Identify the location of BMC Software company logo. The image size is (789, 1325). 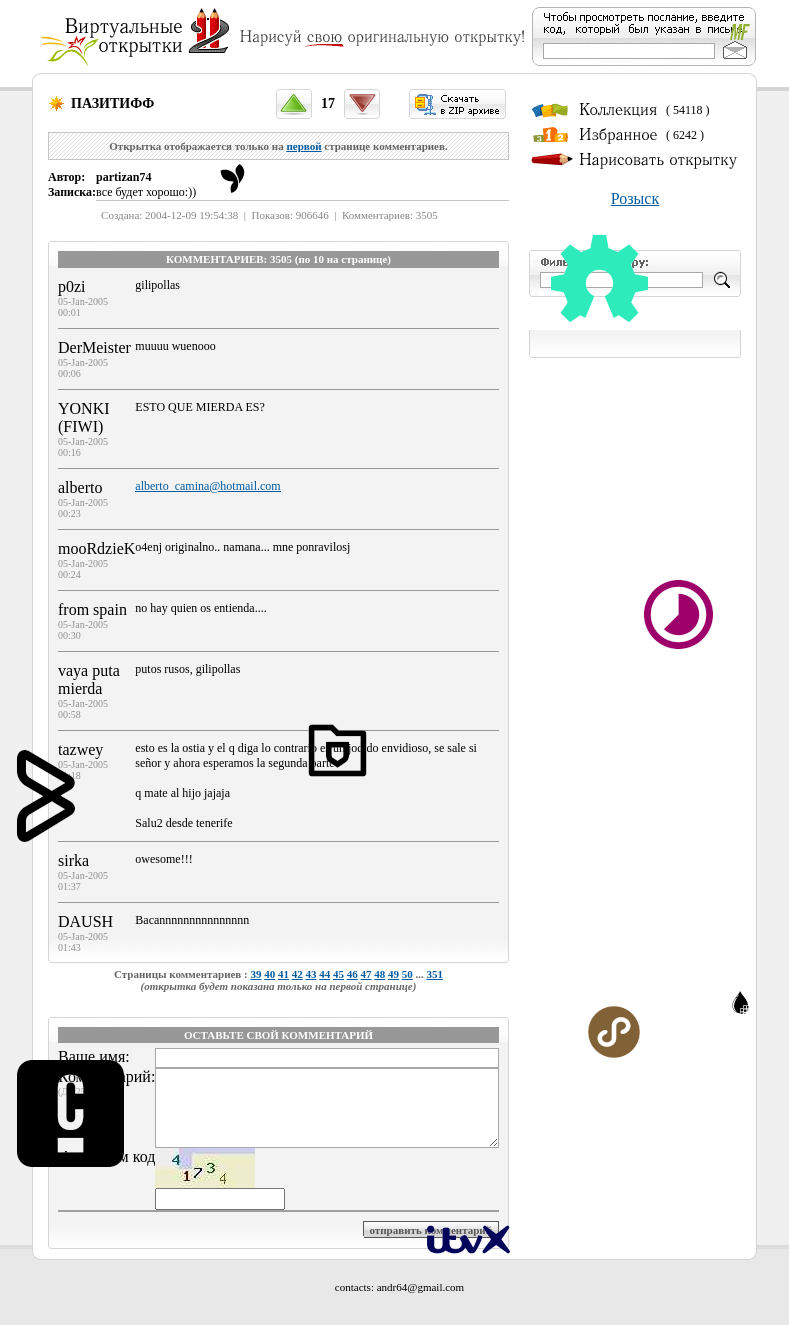
(46, 796).